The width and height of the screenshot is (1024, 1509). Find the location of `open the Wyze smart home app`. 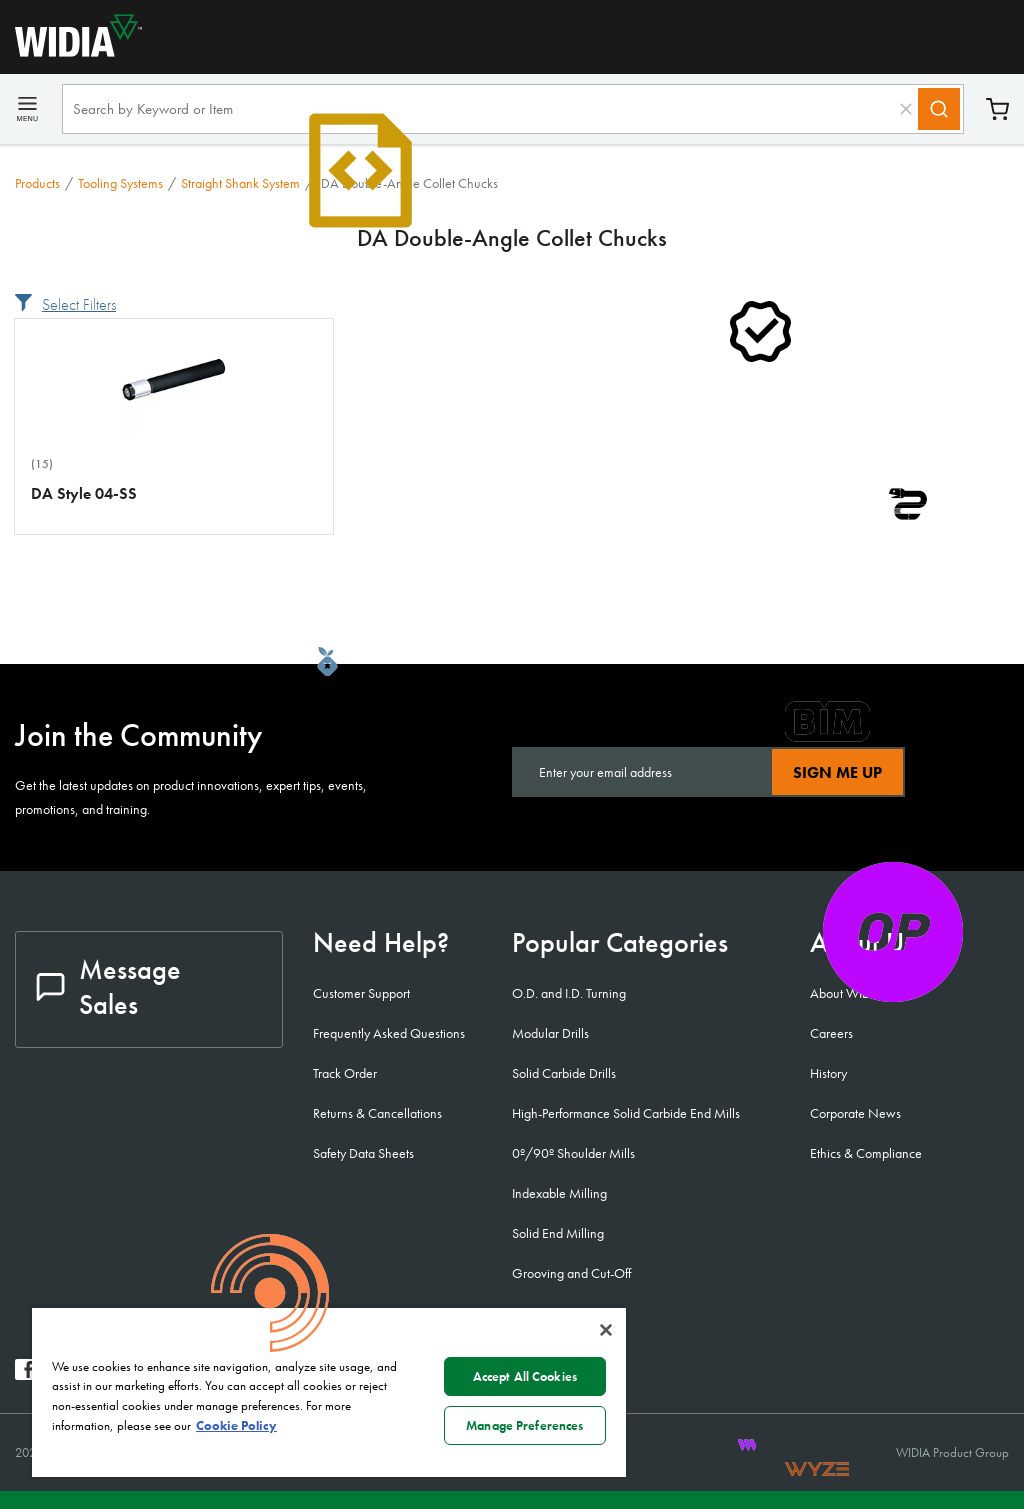

open the Wyze smart home app is located at coordinates (817, 1469).